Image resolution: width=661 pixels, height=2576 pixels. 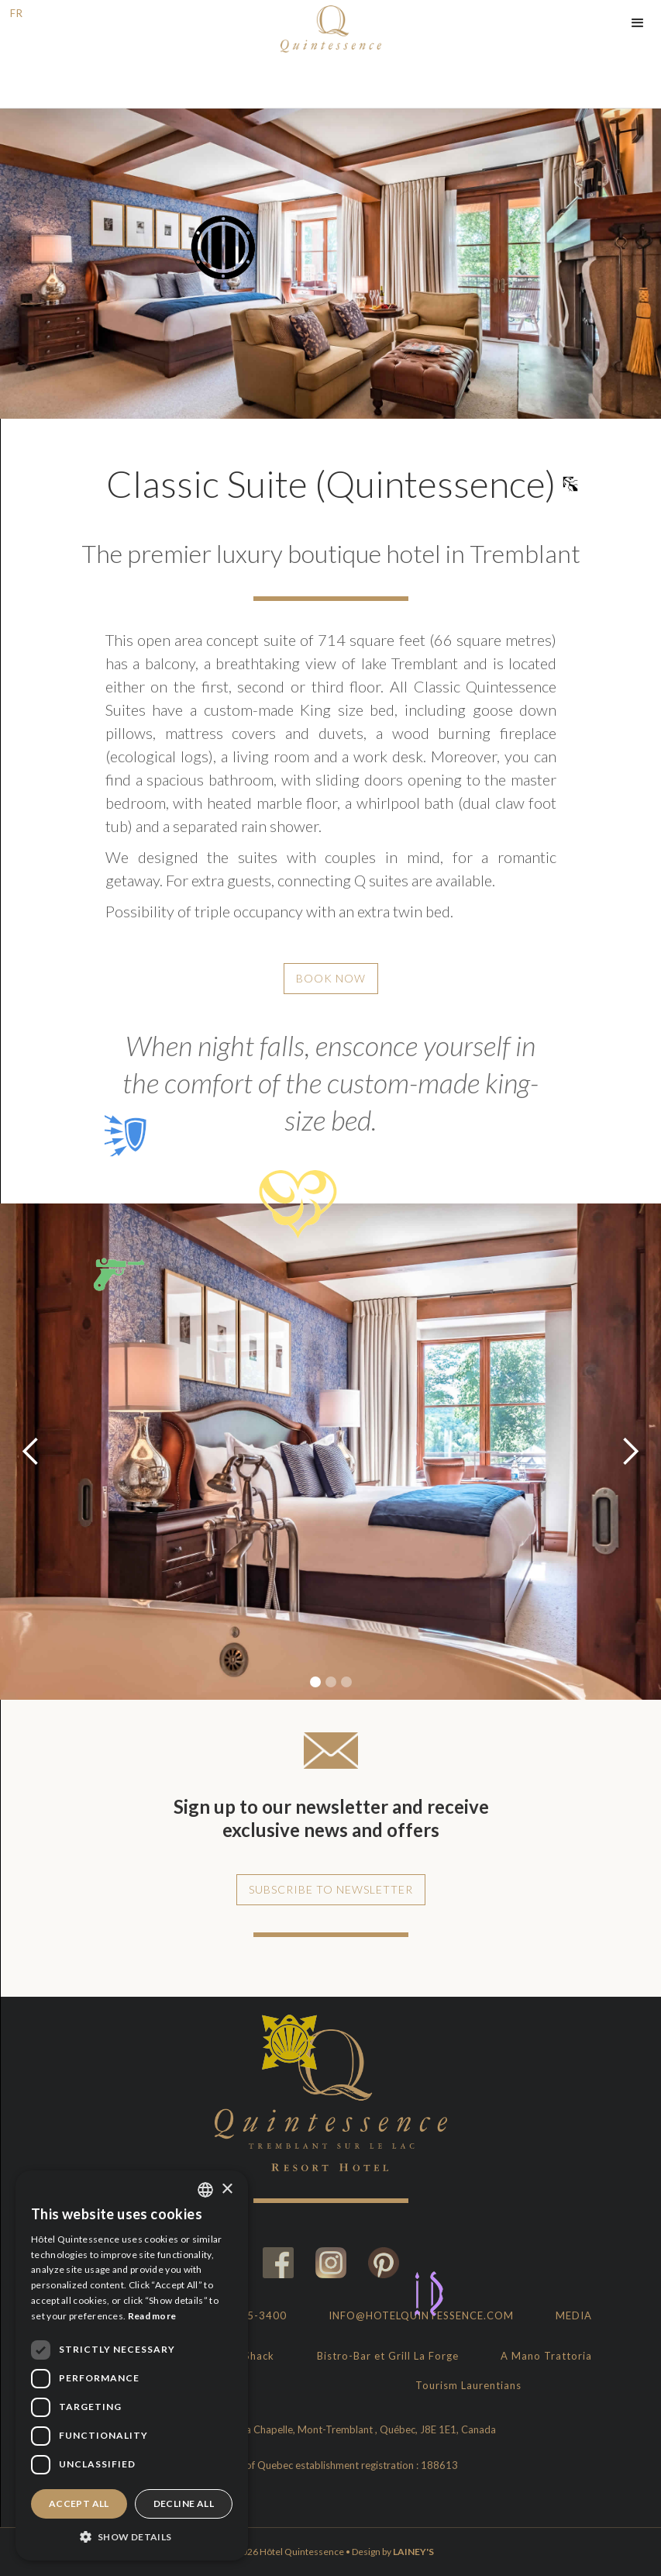 I want to click on indicates active protection or defense mode, so click(x=126, y=1135).